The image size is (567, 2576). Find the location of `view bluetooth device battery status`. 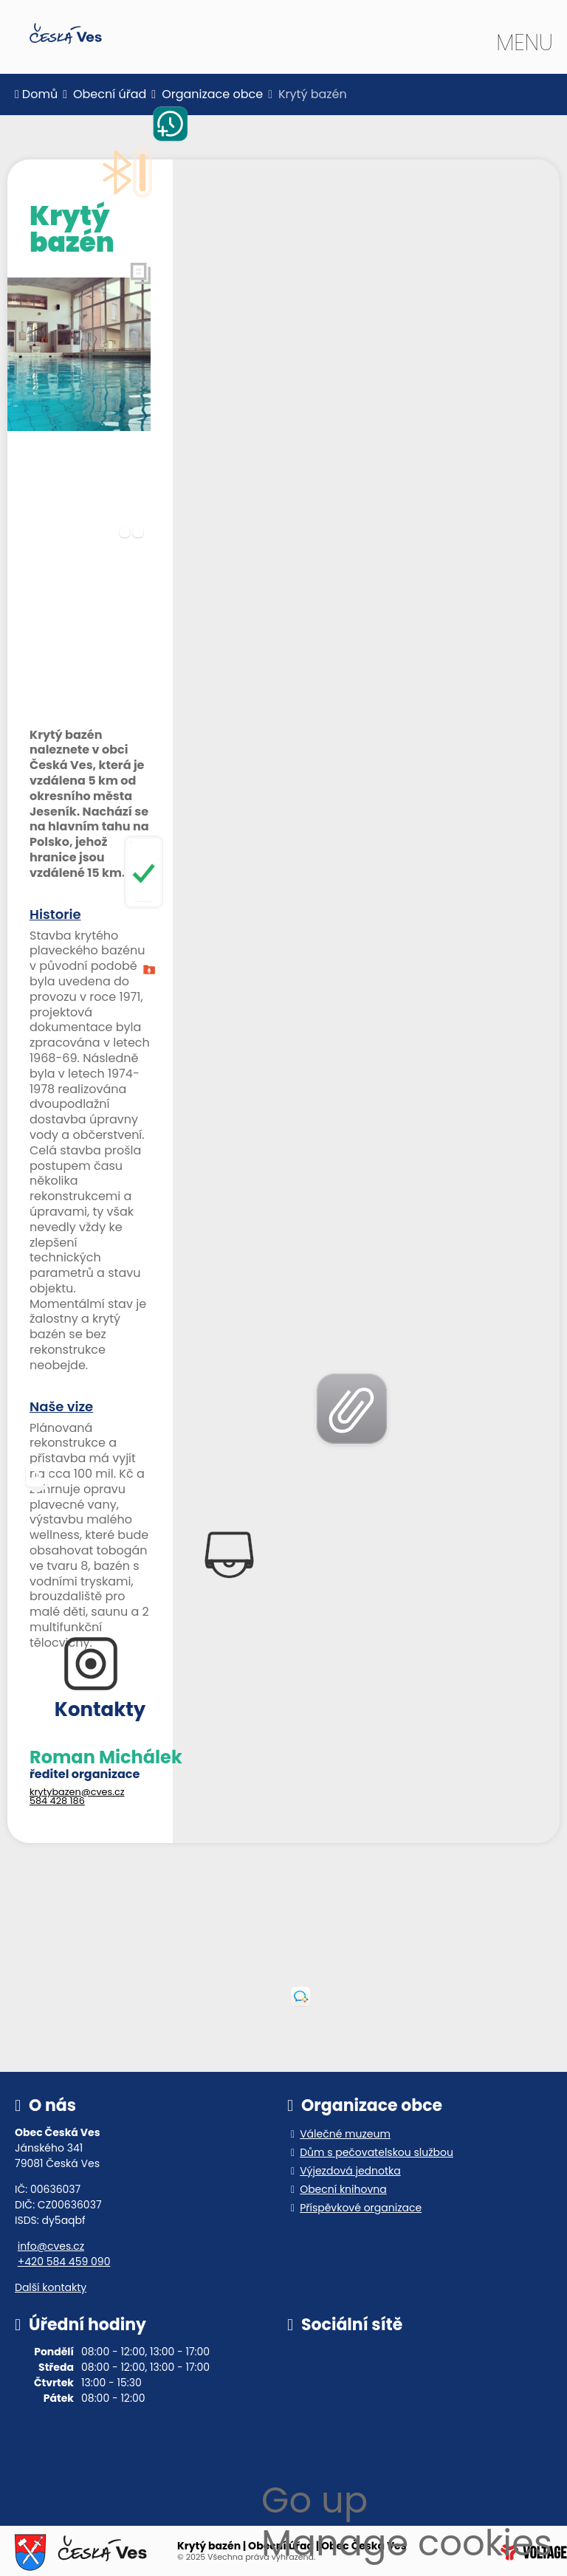

view bluetooth device battery status is located at coordinates (126, 172).